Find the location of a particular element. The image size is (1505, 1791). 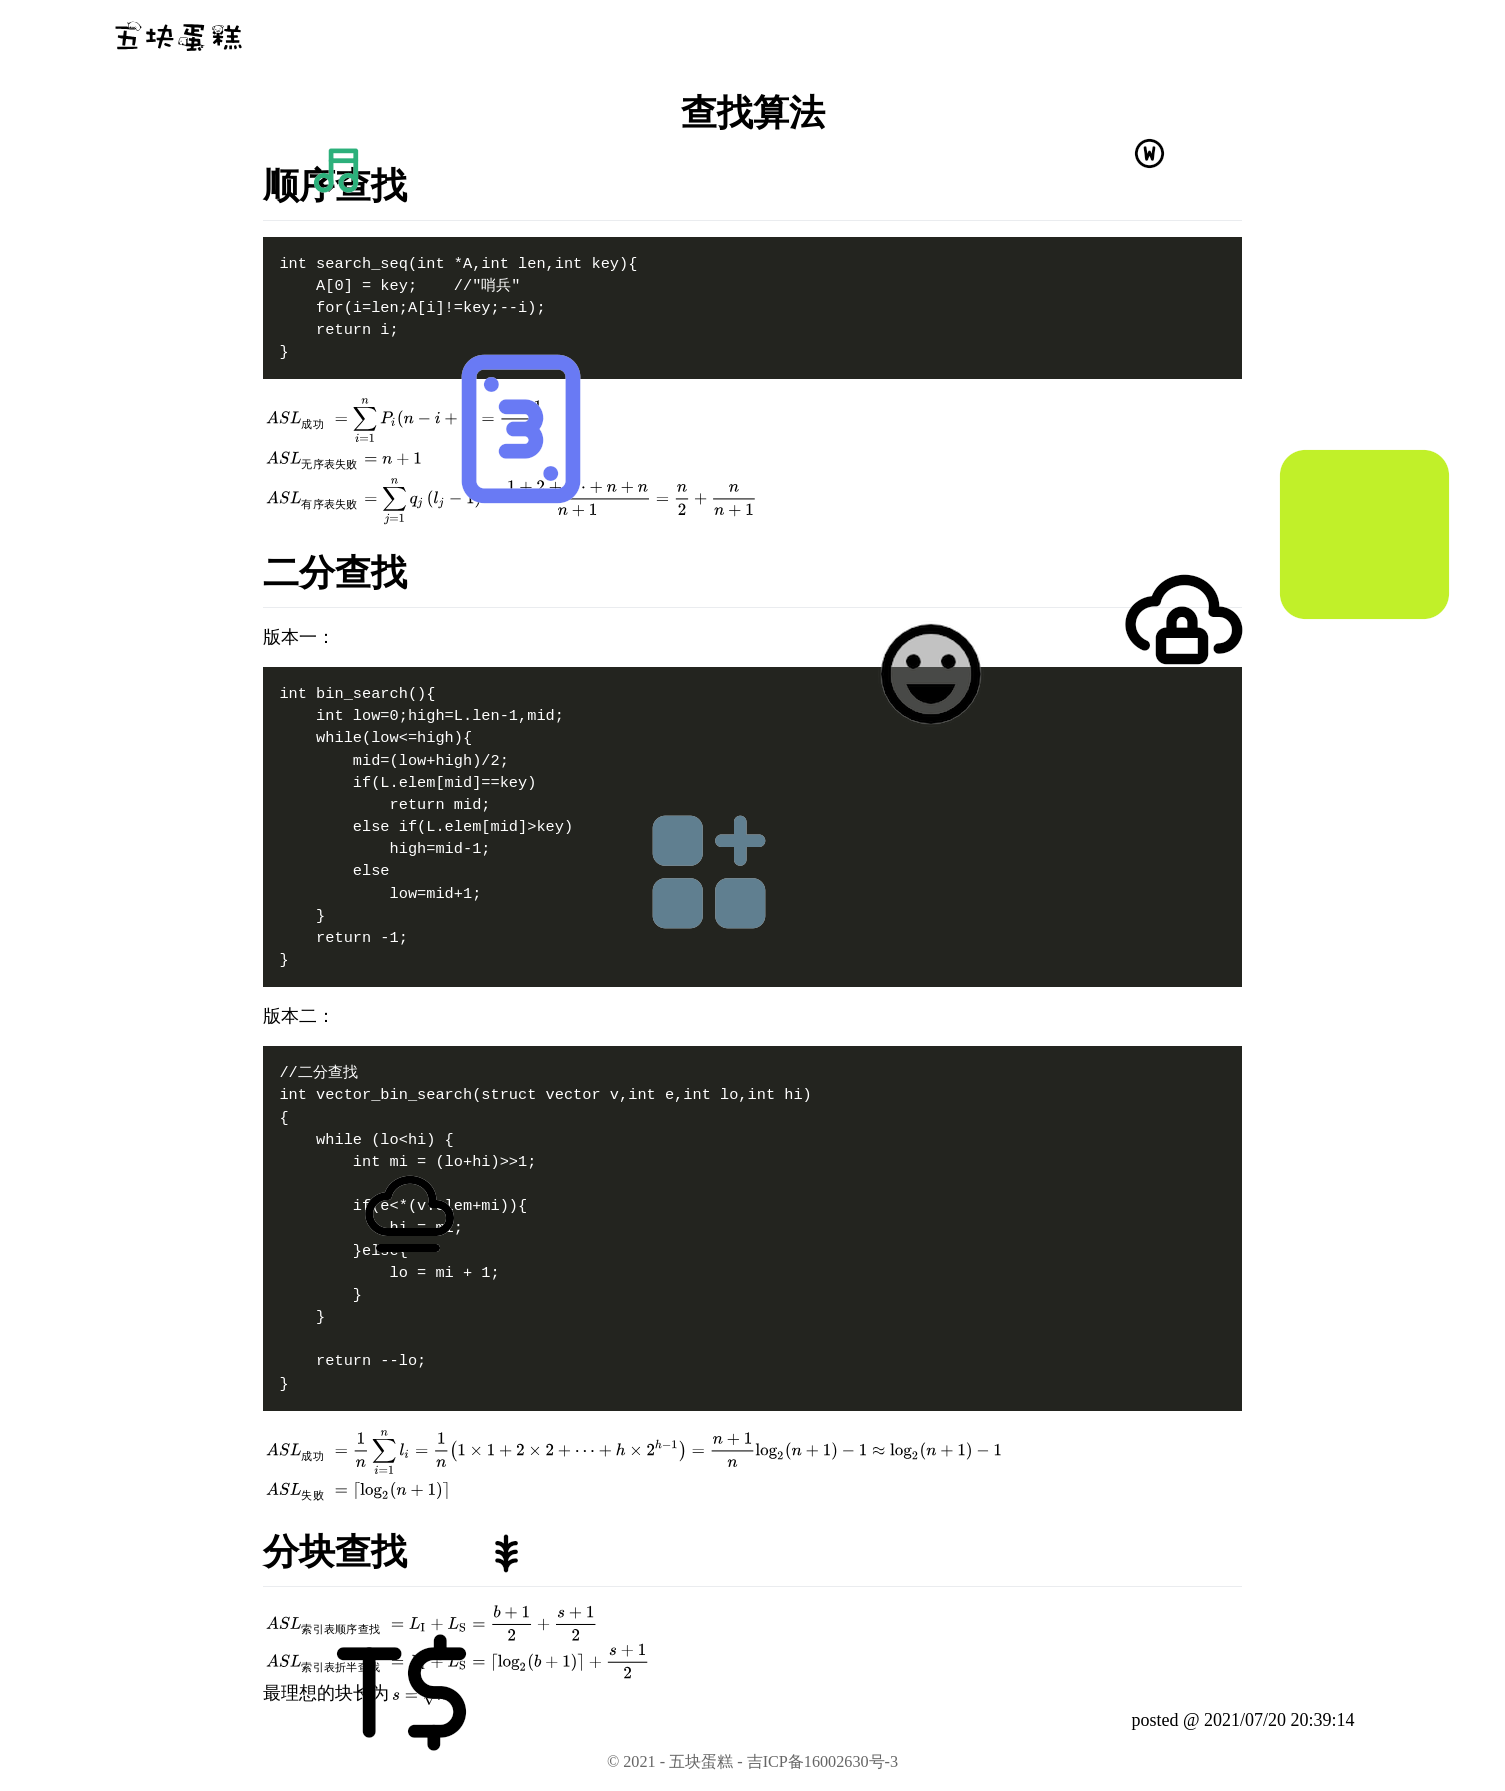

add an emoji or reaction is located at coordinates (931, 674).